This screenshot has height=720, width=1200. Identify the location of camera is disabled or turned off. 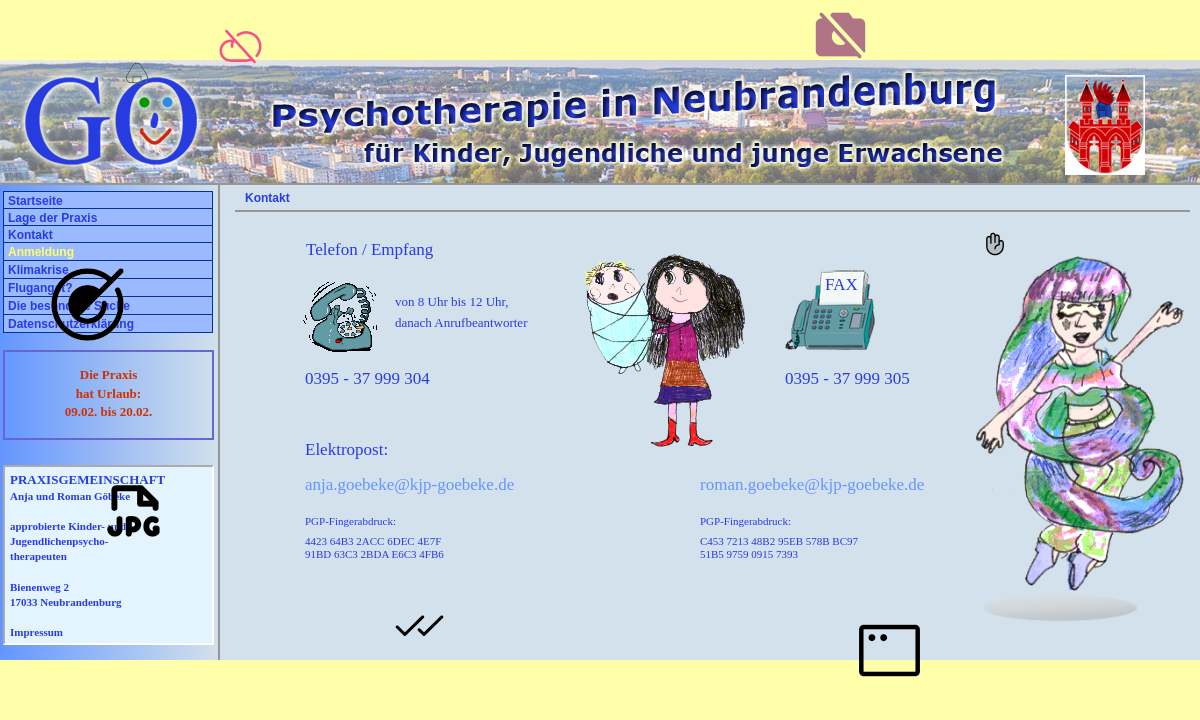
(840, 35).